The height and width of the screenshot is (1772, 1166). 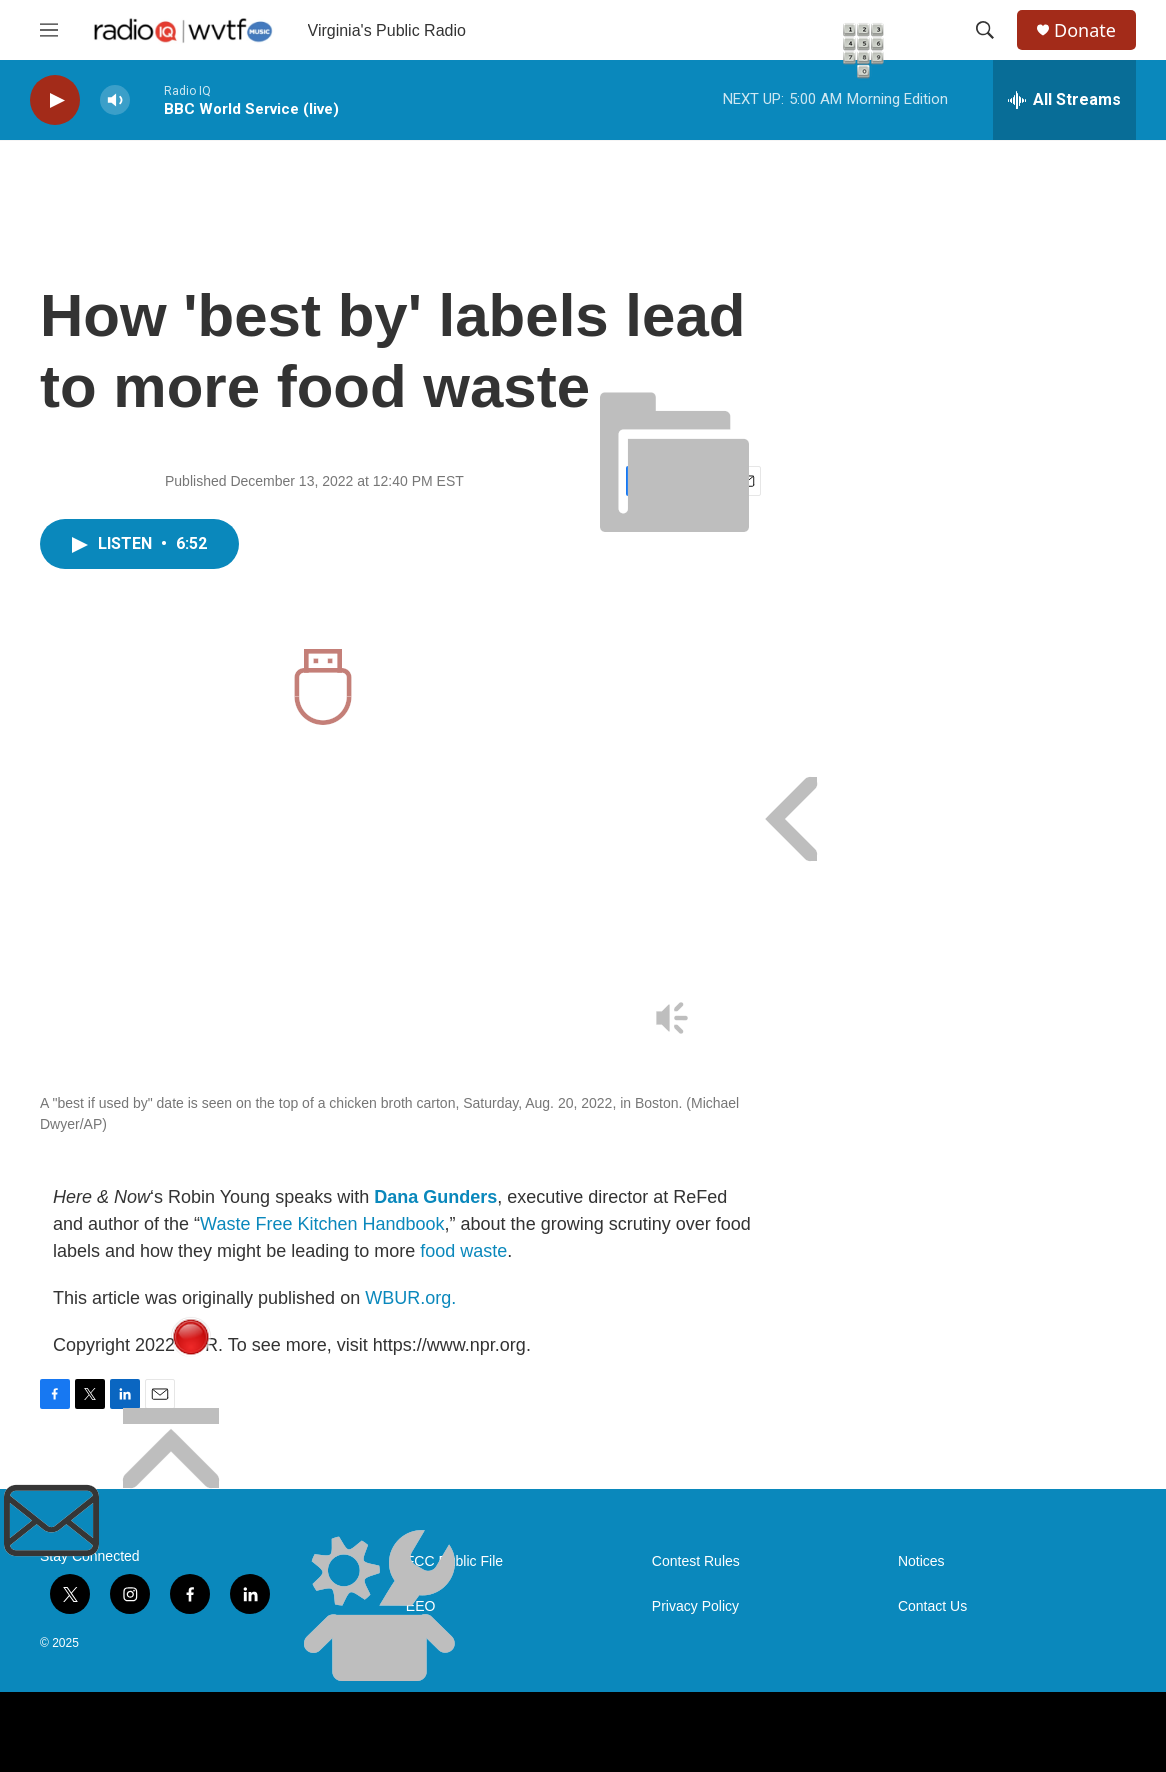 What do you see at coordinates (51, 1520) in the screenshot?
I see `open email application` at bounding box center [51, 1520].